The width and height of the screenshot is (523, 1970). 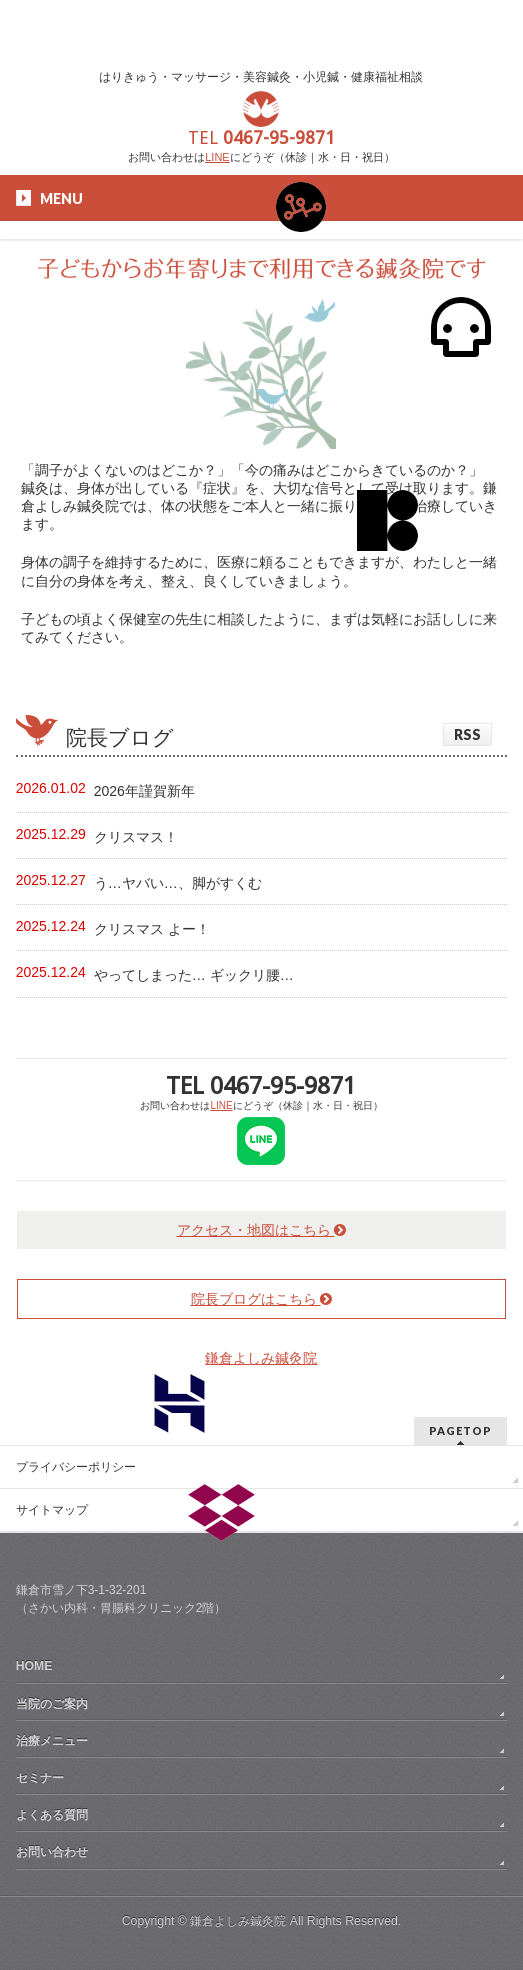 What do you see at coordinates (301, 207) in the screenshot?
I see `open namuwiki website` at bounding box center [301, 207].